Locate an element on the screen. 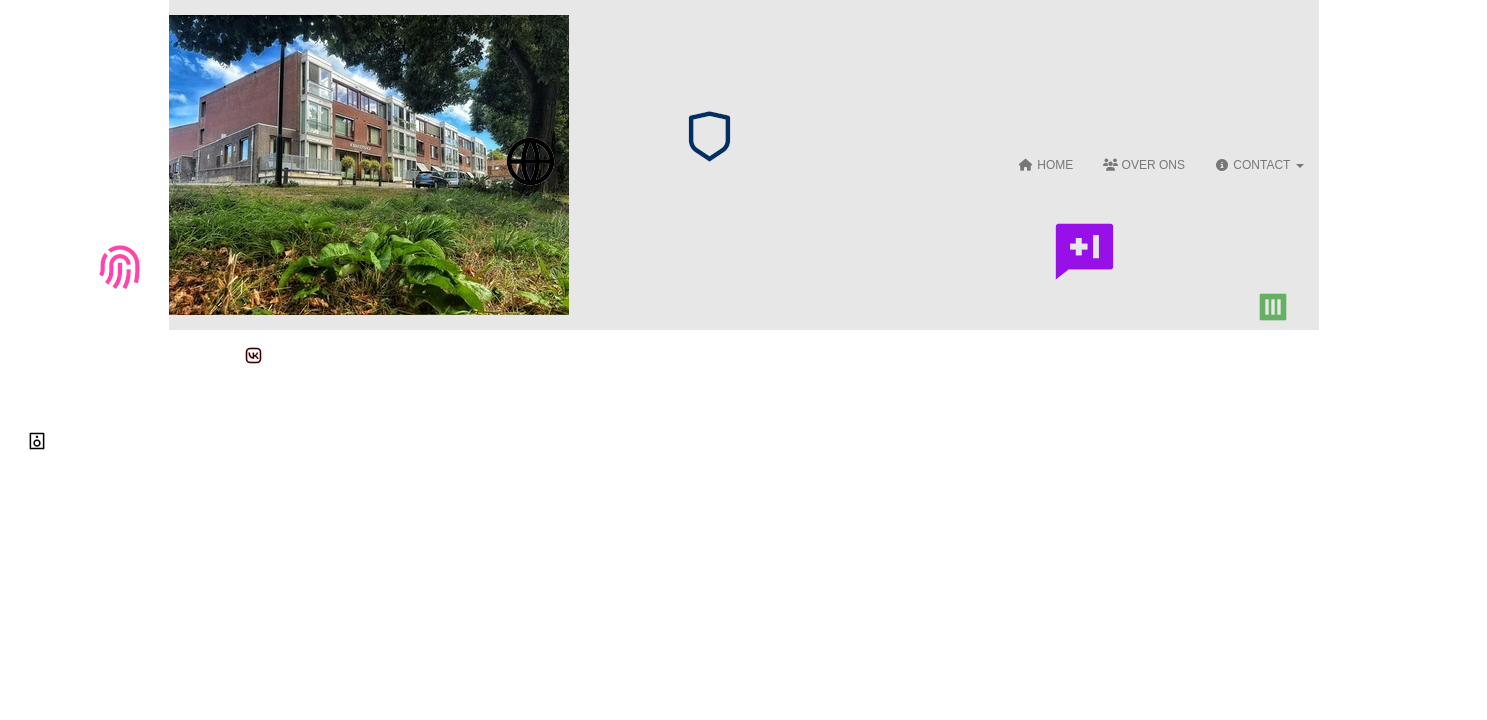 The width and height of the screenshot is (1487, 720). adjust speaker or audio output settings is located at coordinates (37, 441).